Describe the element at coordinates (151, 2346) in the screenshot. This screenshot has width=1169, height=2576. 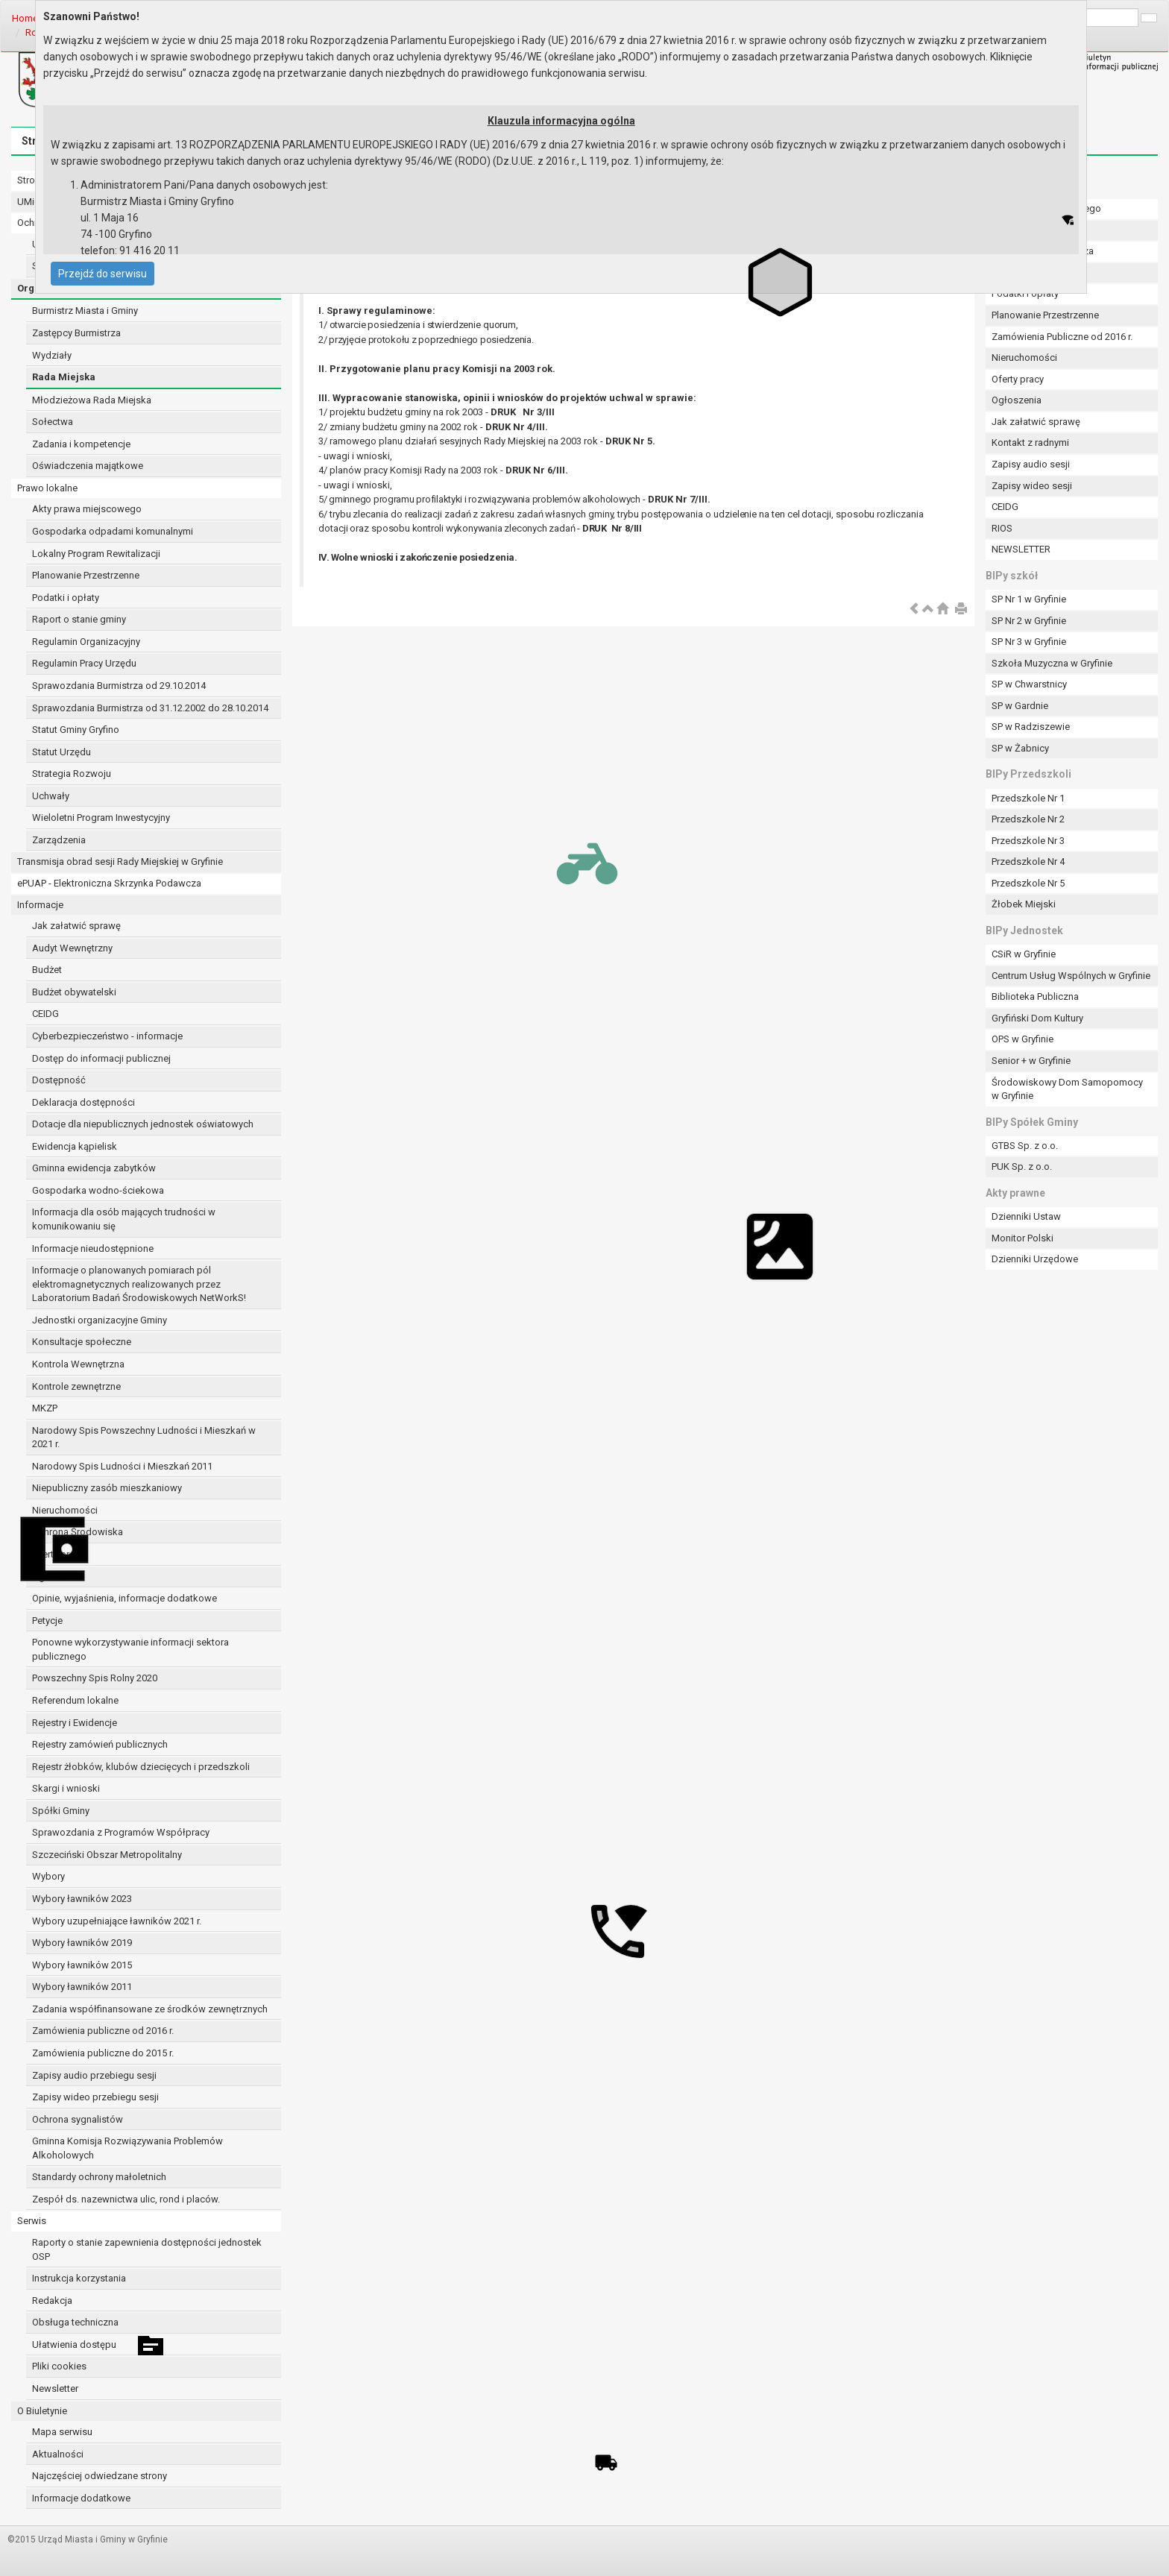
I see `view source files or documents` at that location.